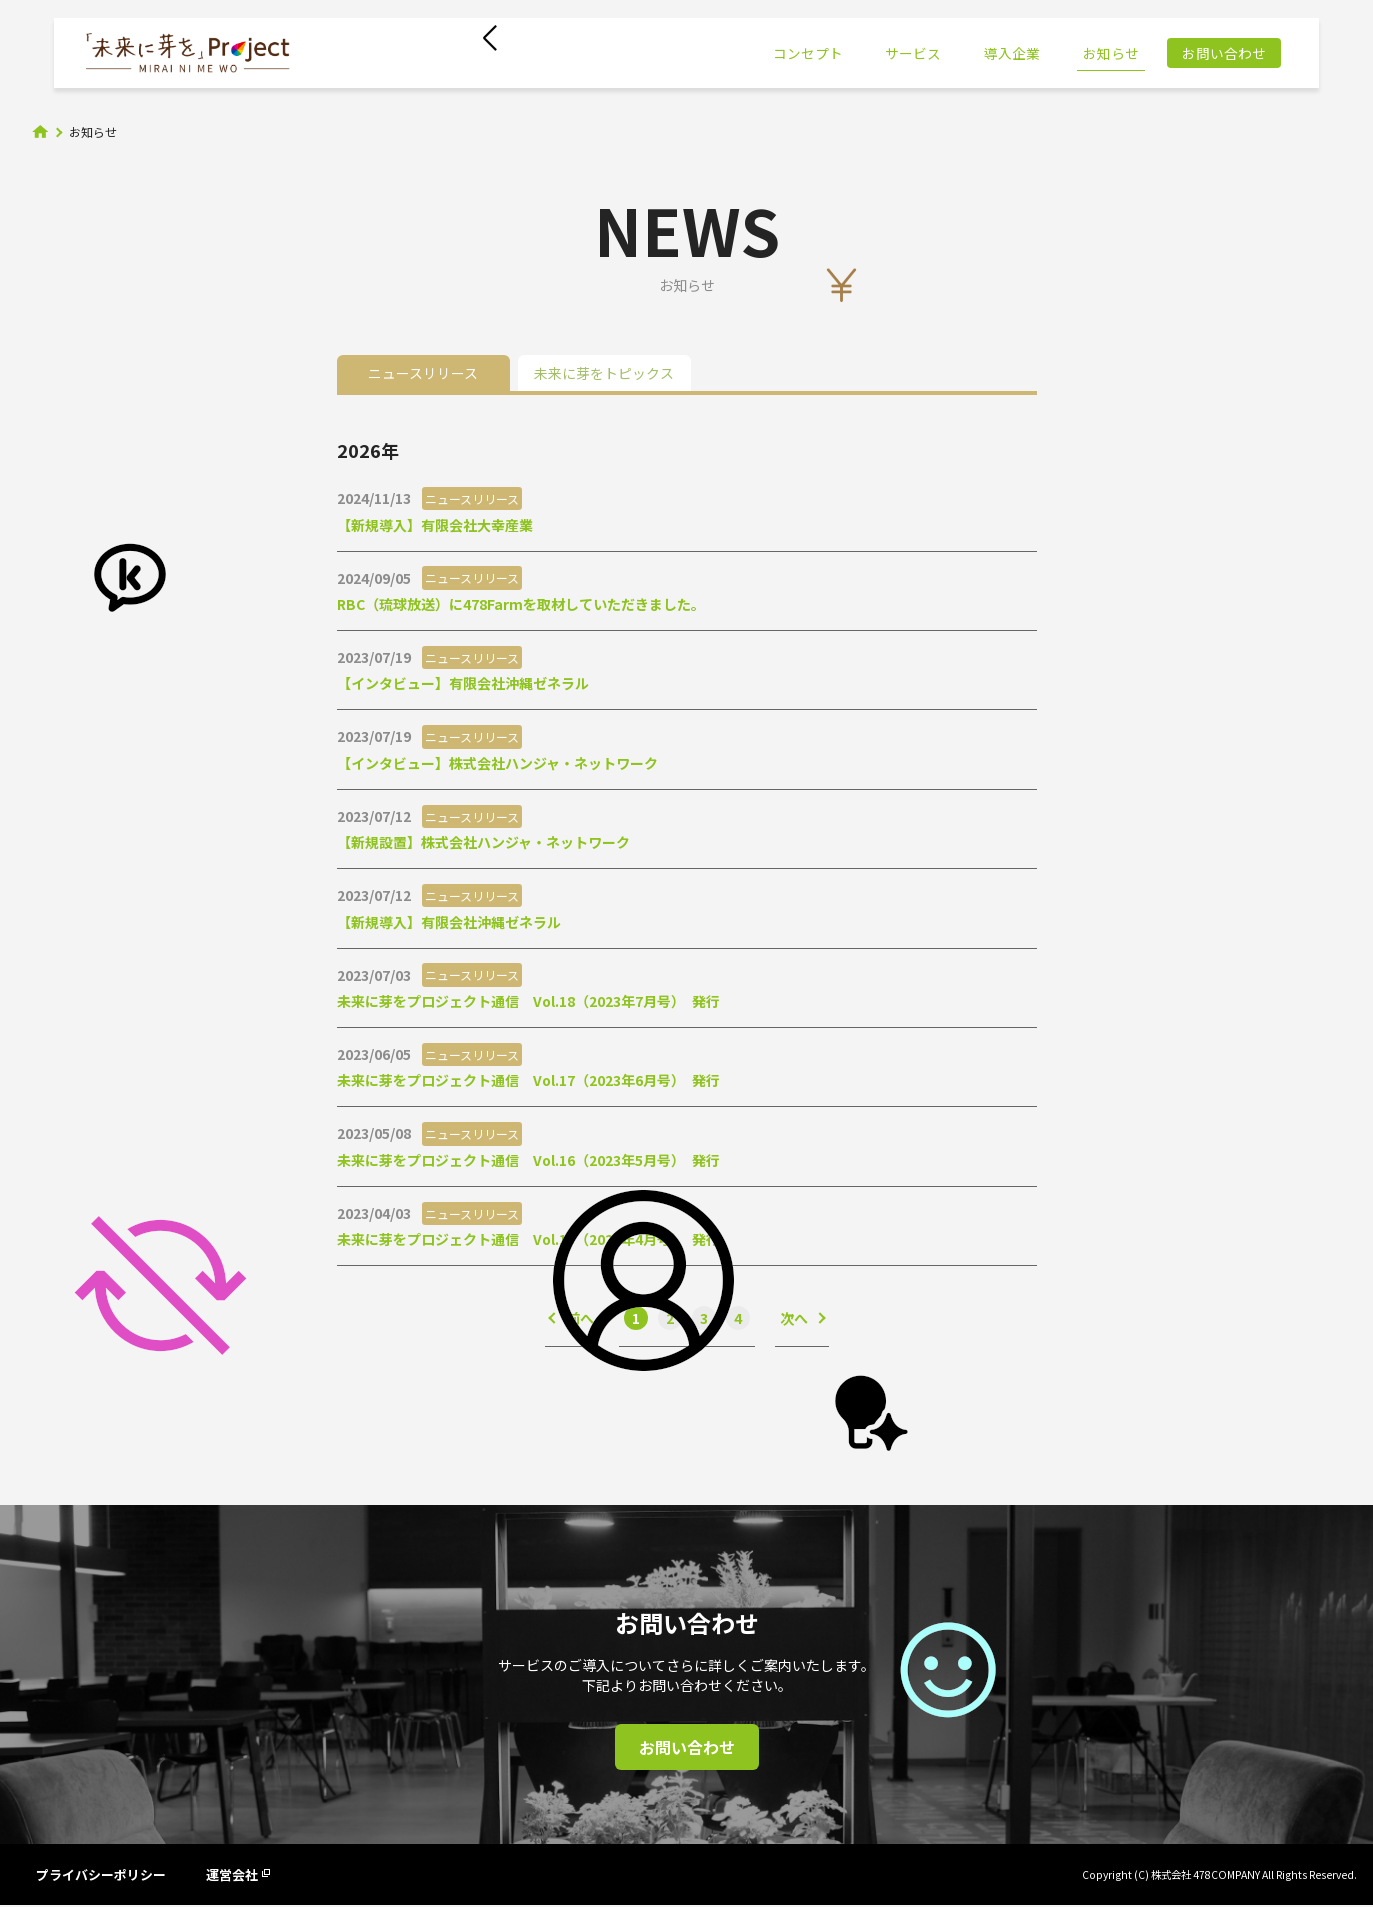  I want to click on open KakaoTalk messaging app, so click(130, 576).